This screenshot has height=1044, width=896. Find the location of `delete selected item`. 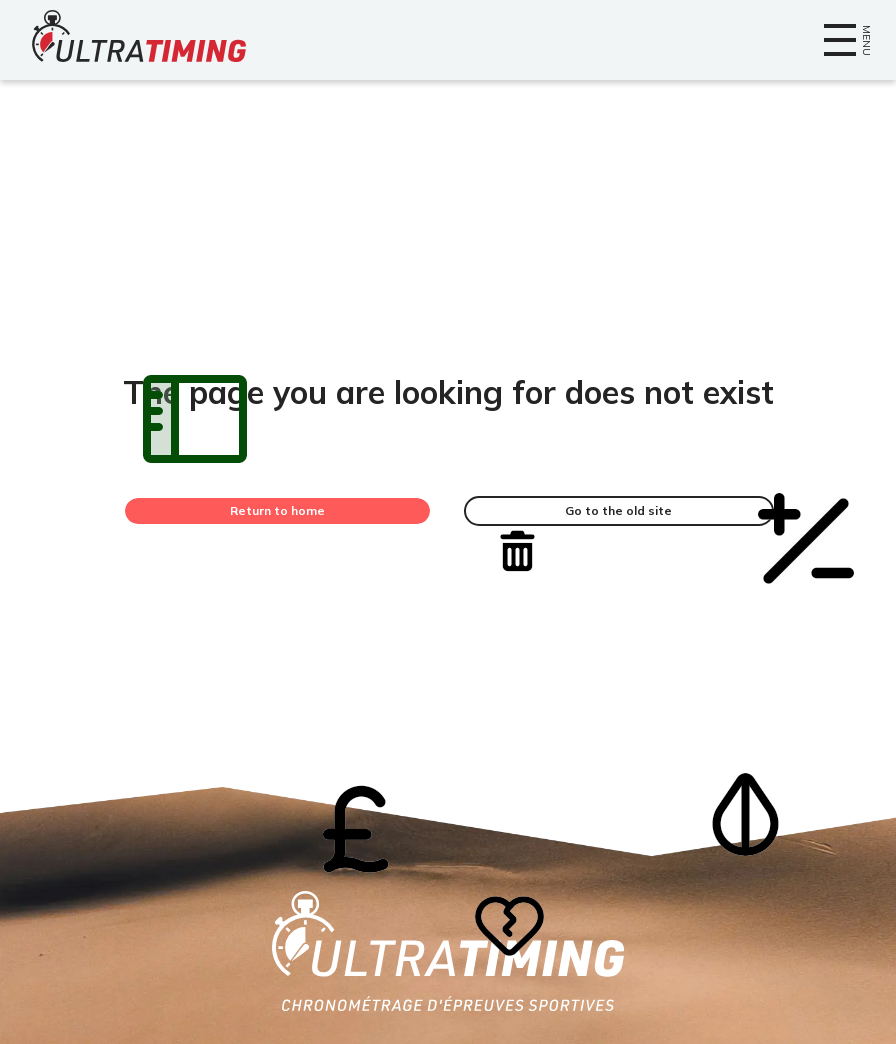

delete selected item is located at coordinates (517, 551).